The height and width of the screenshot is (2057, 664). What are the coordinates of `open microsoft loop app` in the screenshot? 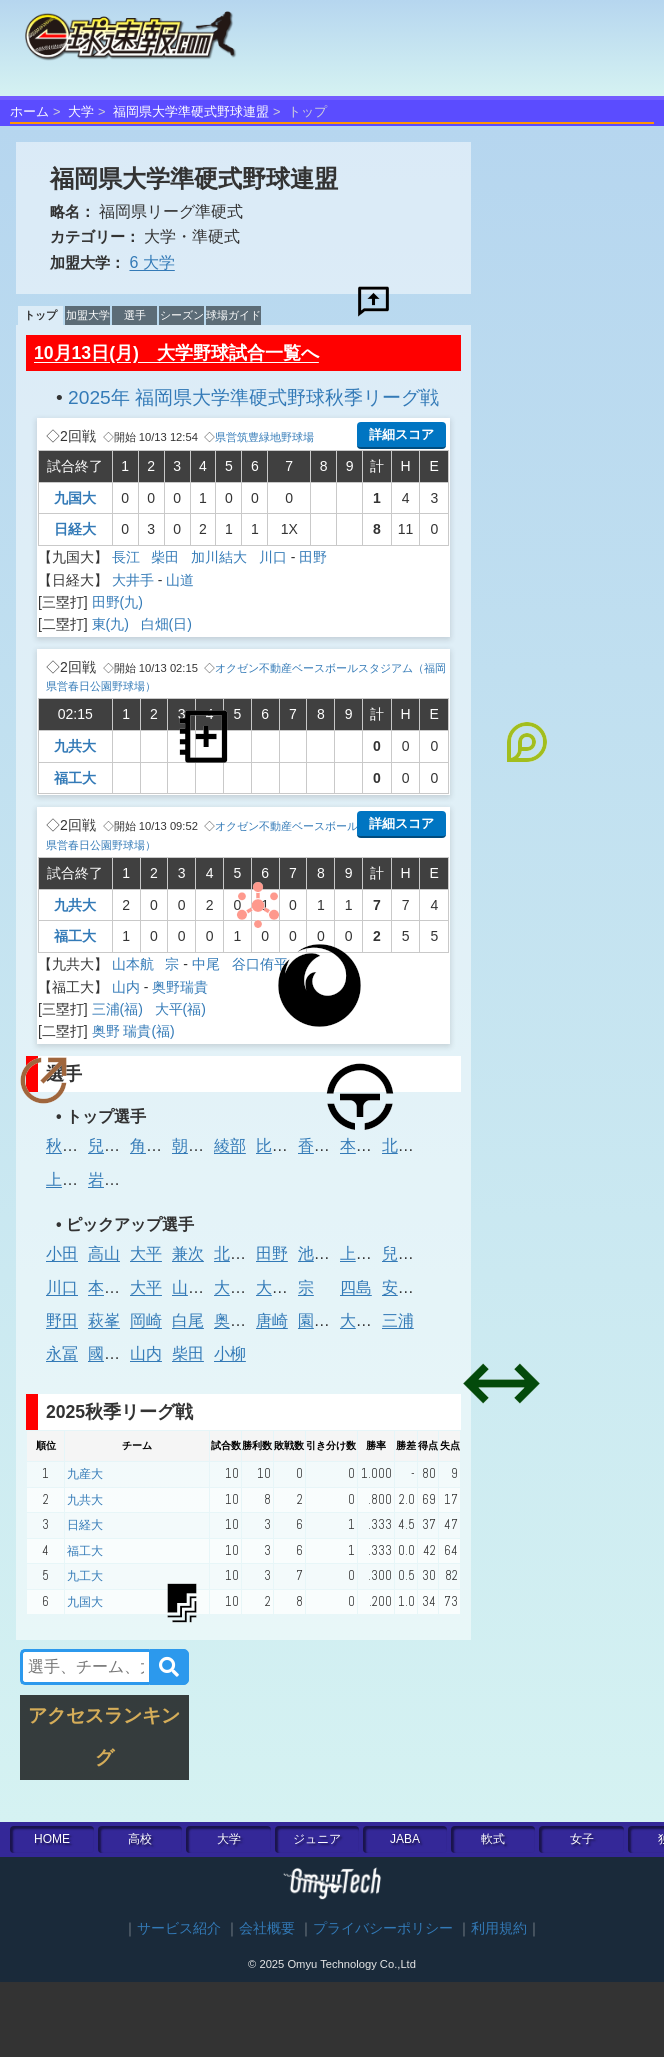 It's located at (527, 742).